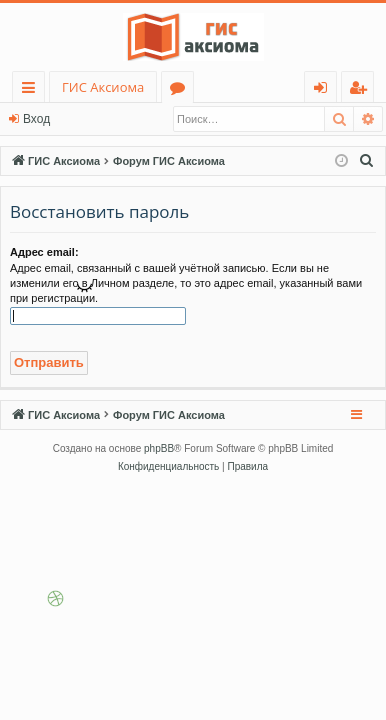  What do you see at coordinates (55, 598) in the screenshot?
I see `visit Dribbble profile or portfolio` at bounding box center [55, 598].